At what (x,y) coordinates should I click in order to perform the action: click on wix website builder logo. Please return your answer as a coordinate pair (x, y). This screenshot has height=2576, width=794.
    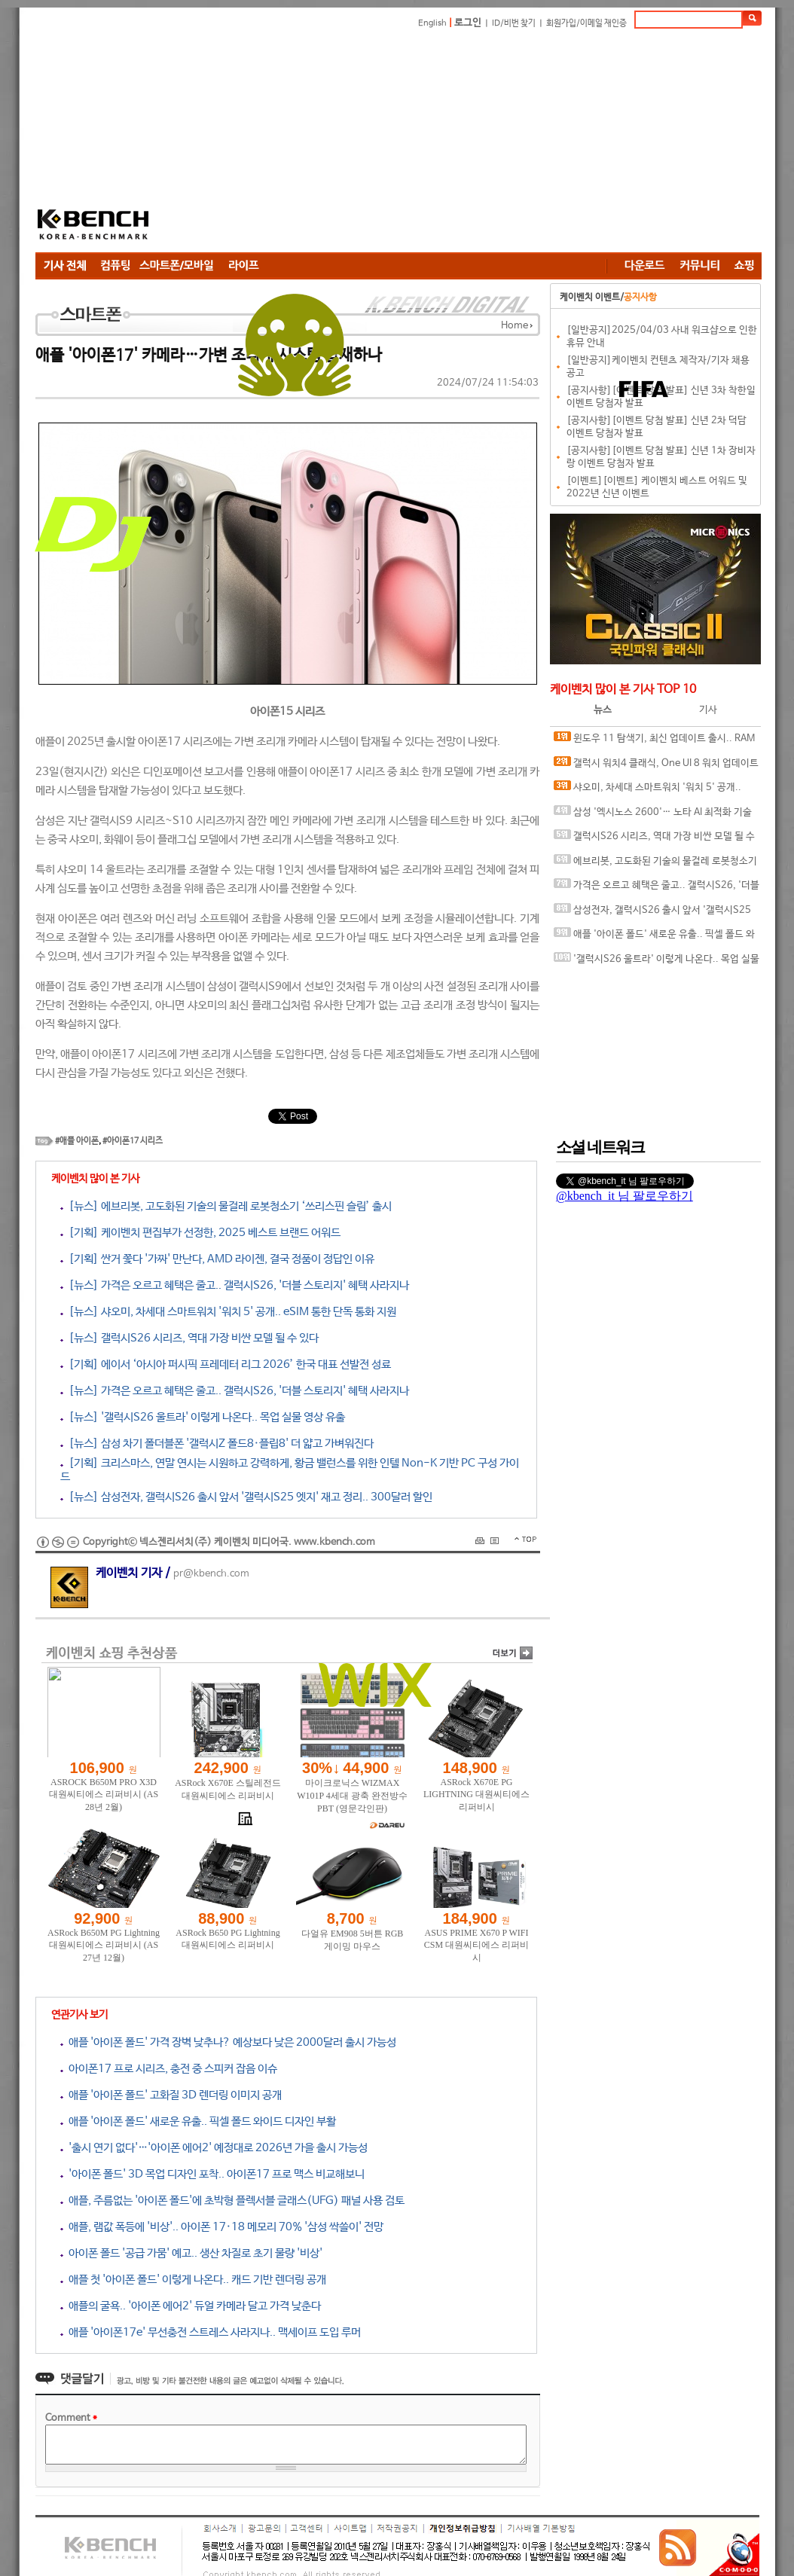
    Looking at the image, I should click on (375, 1685).